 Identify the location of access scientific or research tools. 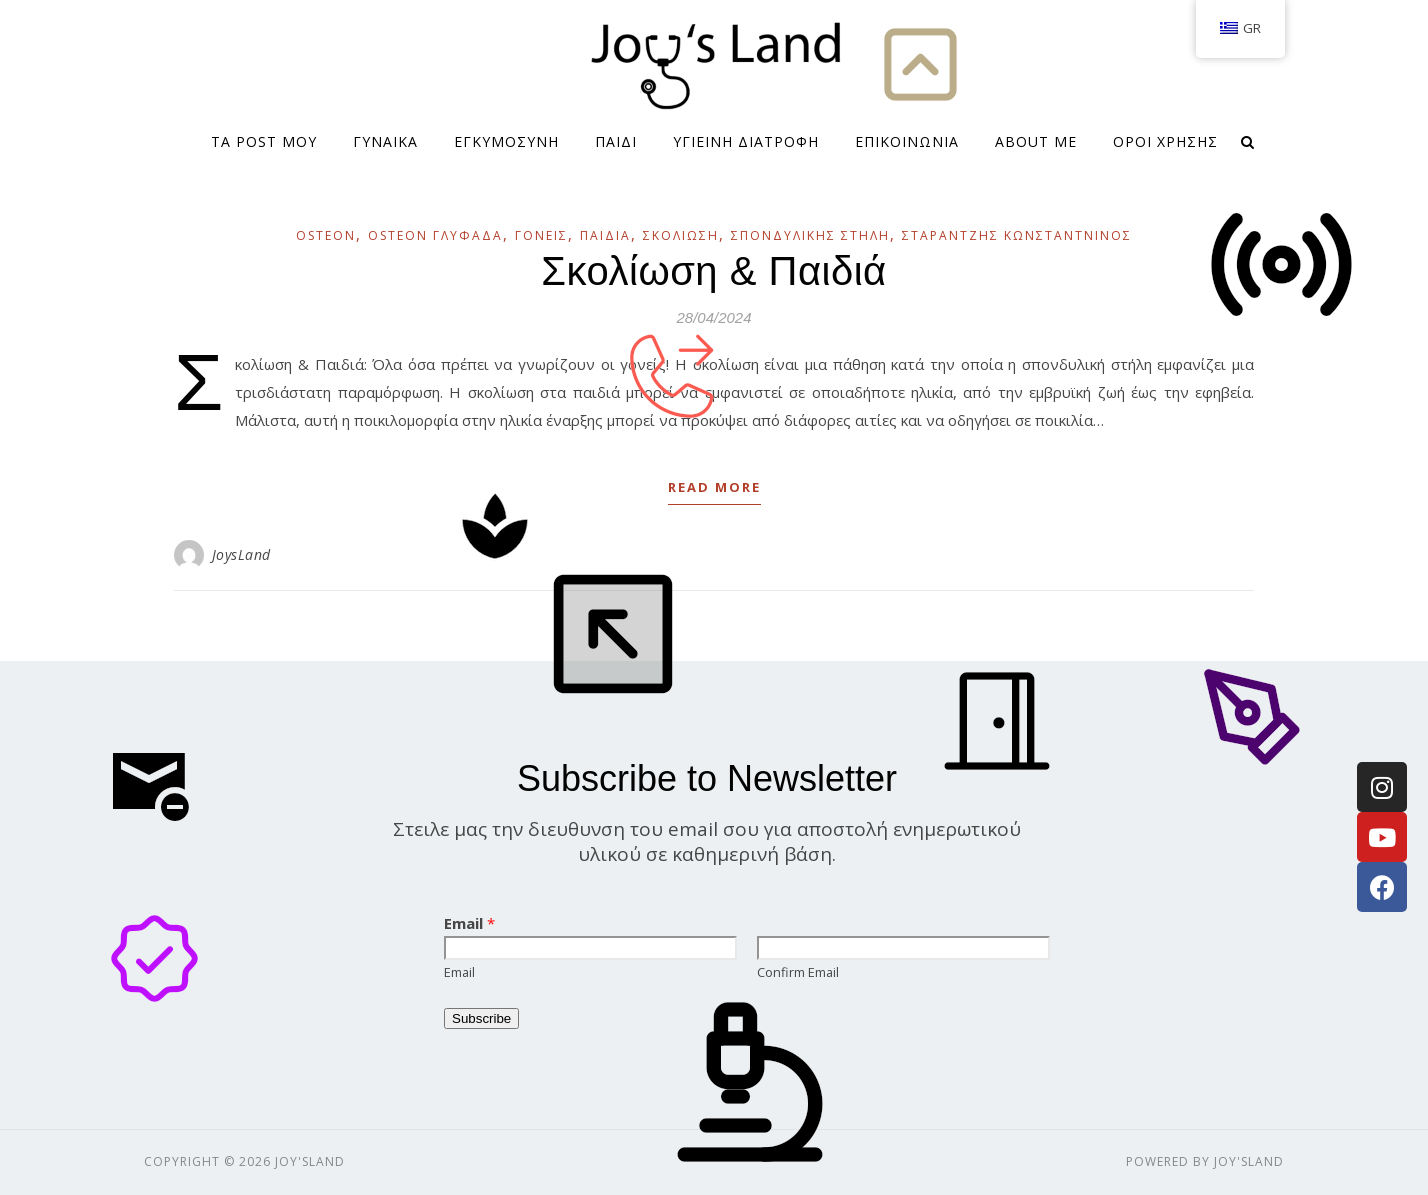
(750, 1082).